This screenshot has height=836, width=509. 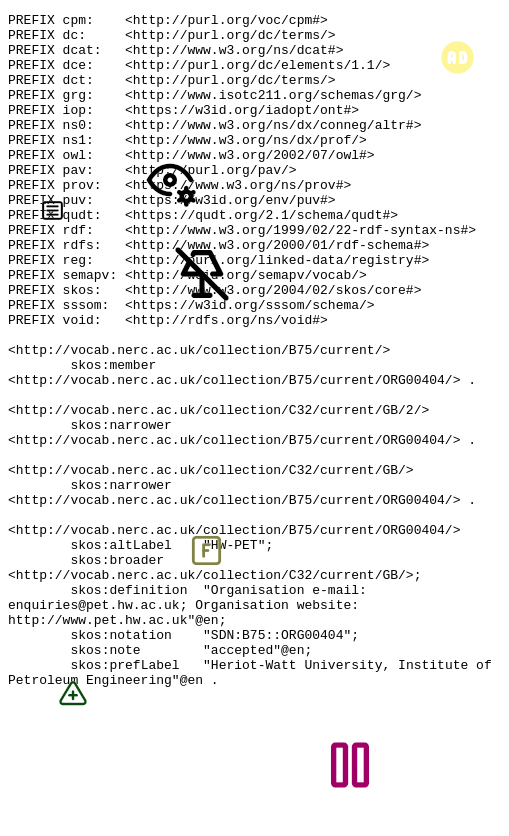 I want to click on switch to column view layout, so click(x=350, y=765).